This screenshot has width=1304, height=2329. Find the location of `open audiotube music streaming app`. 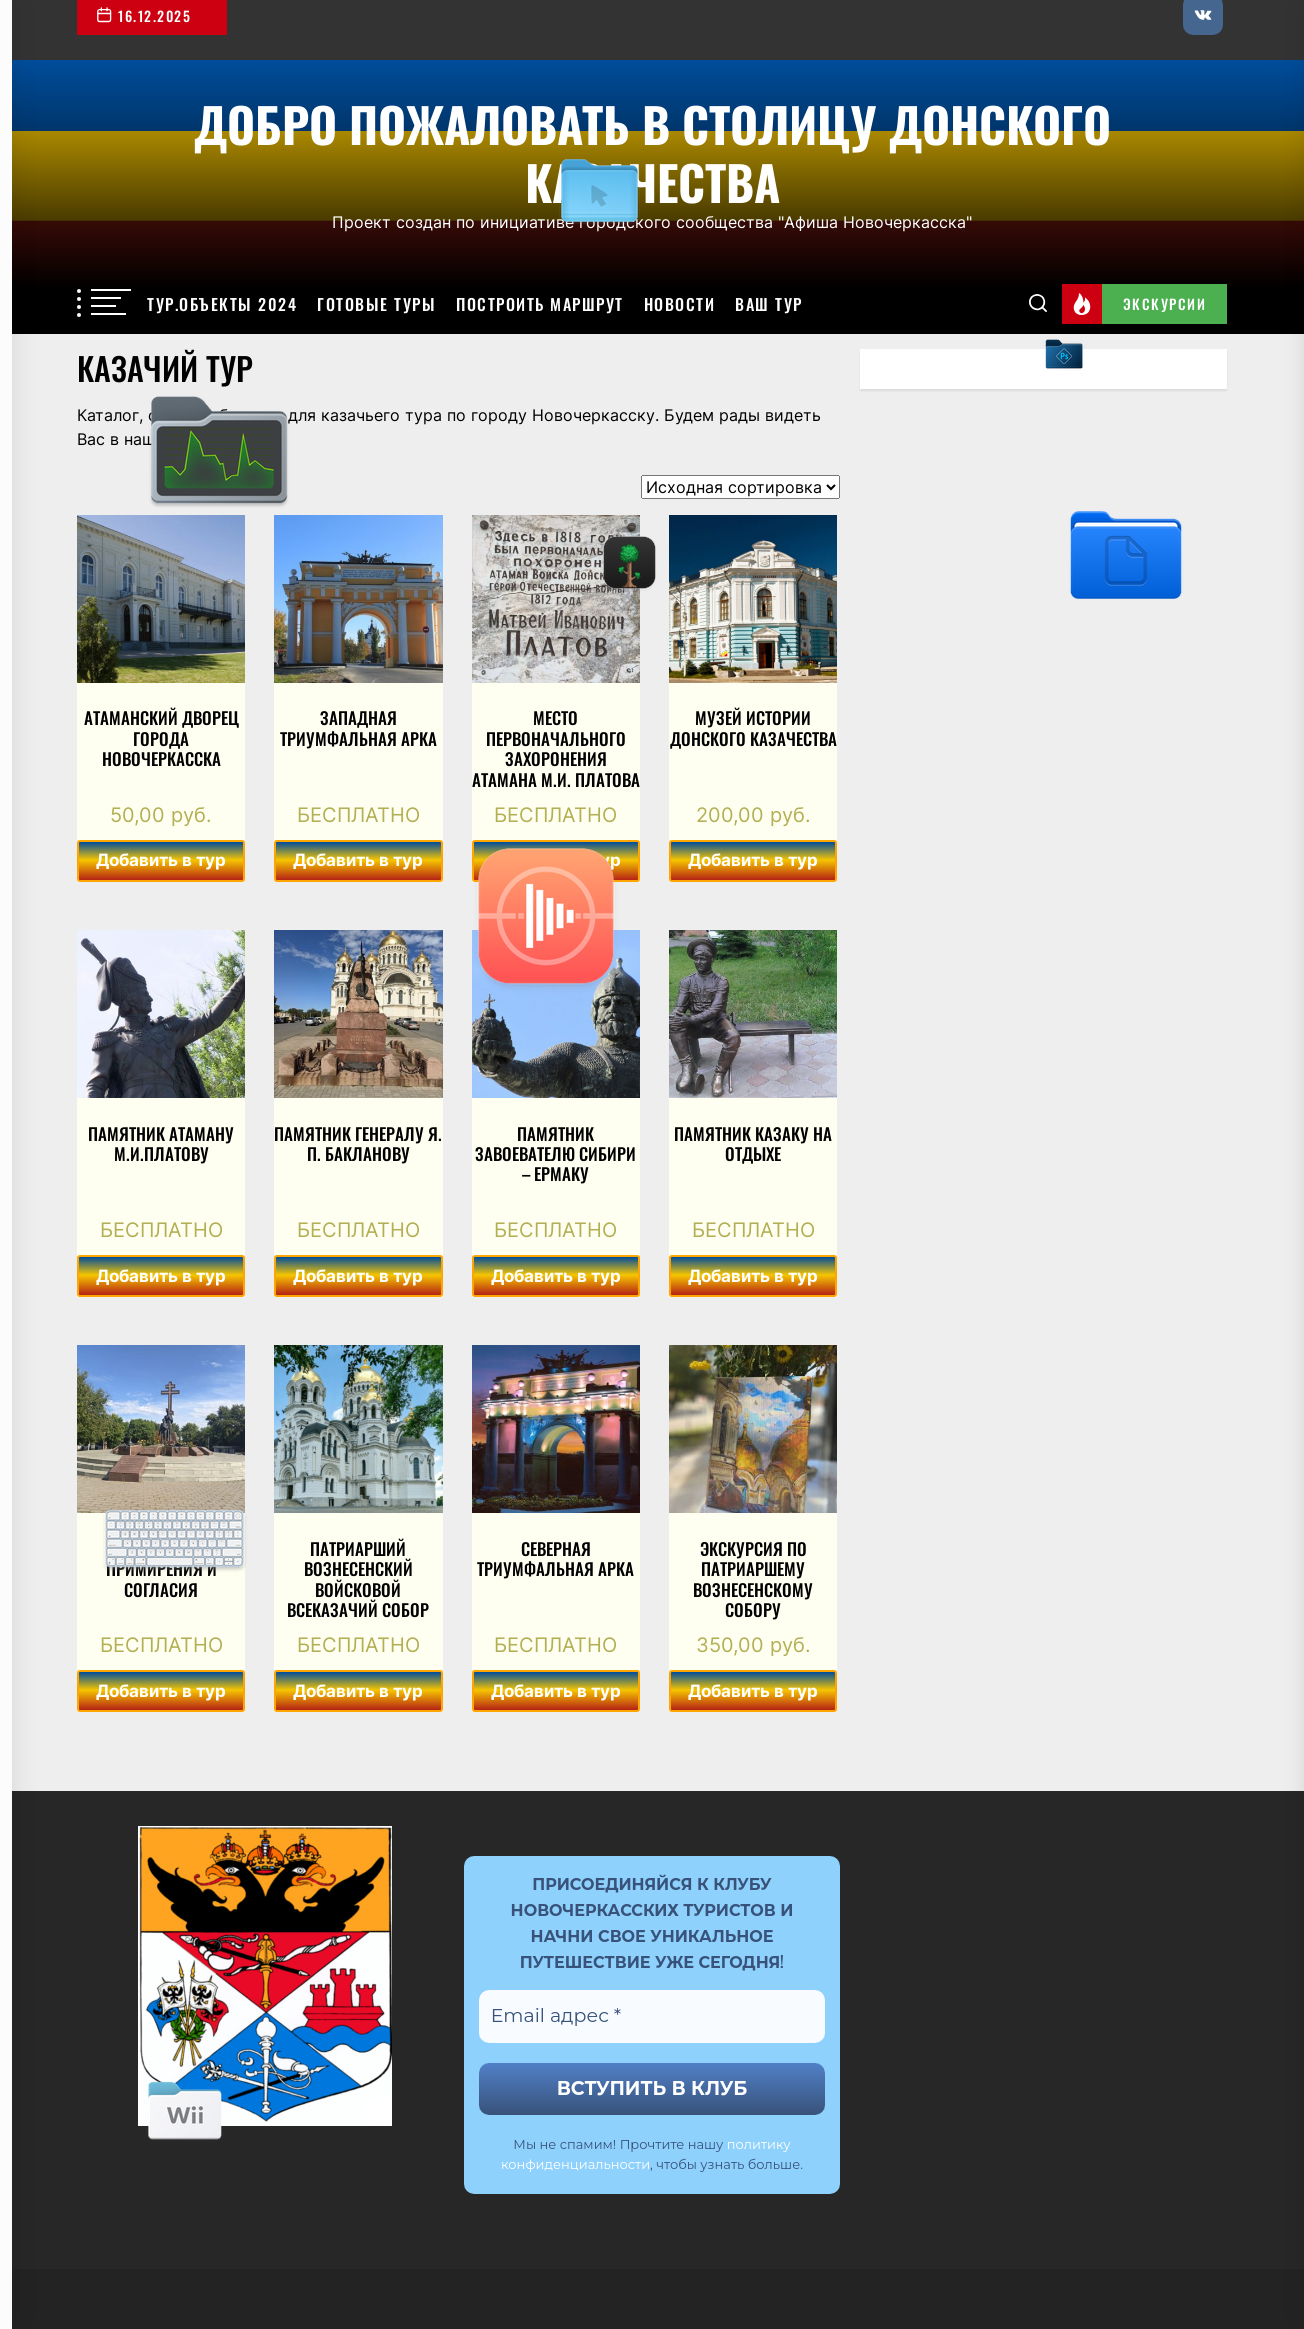

open audiotube music streaming app is located at coordinates (546, 916).